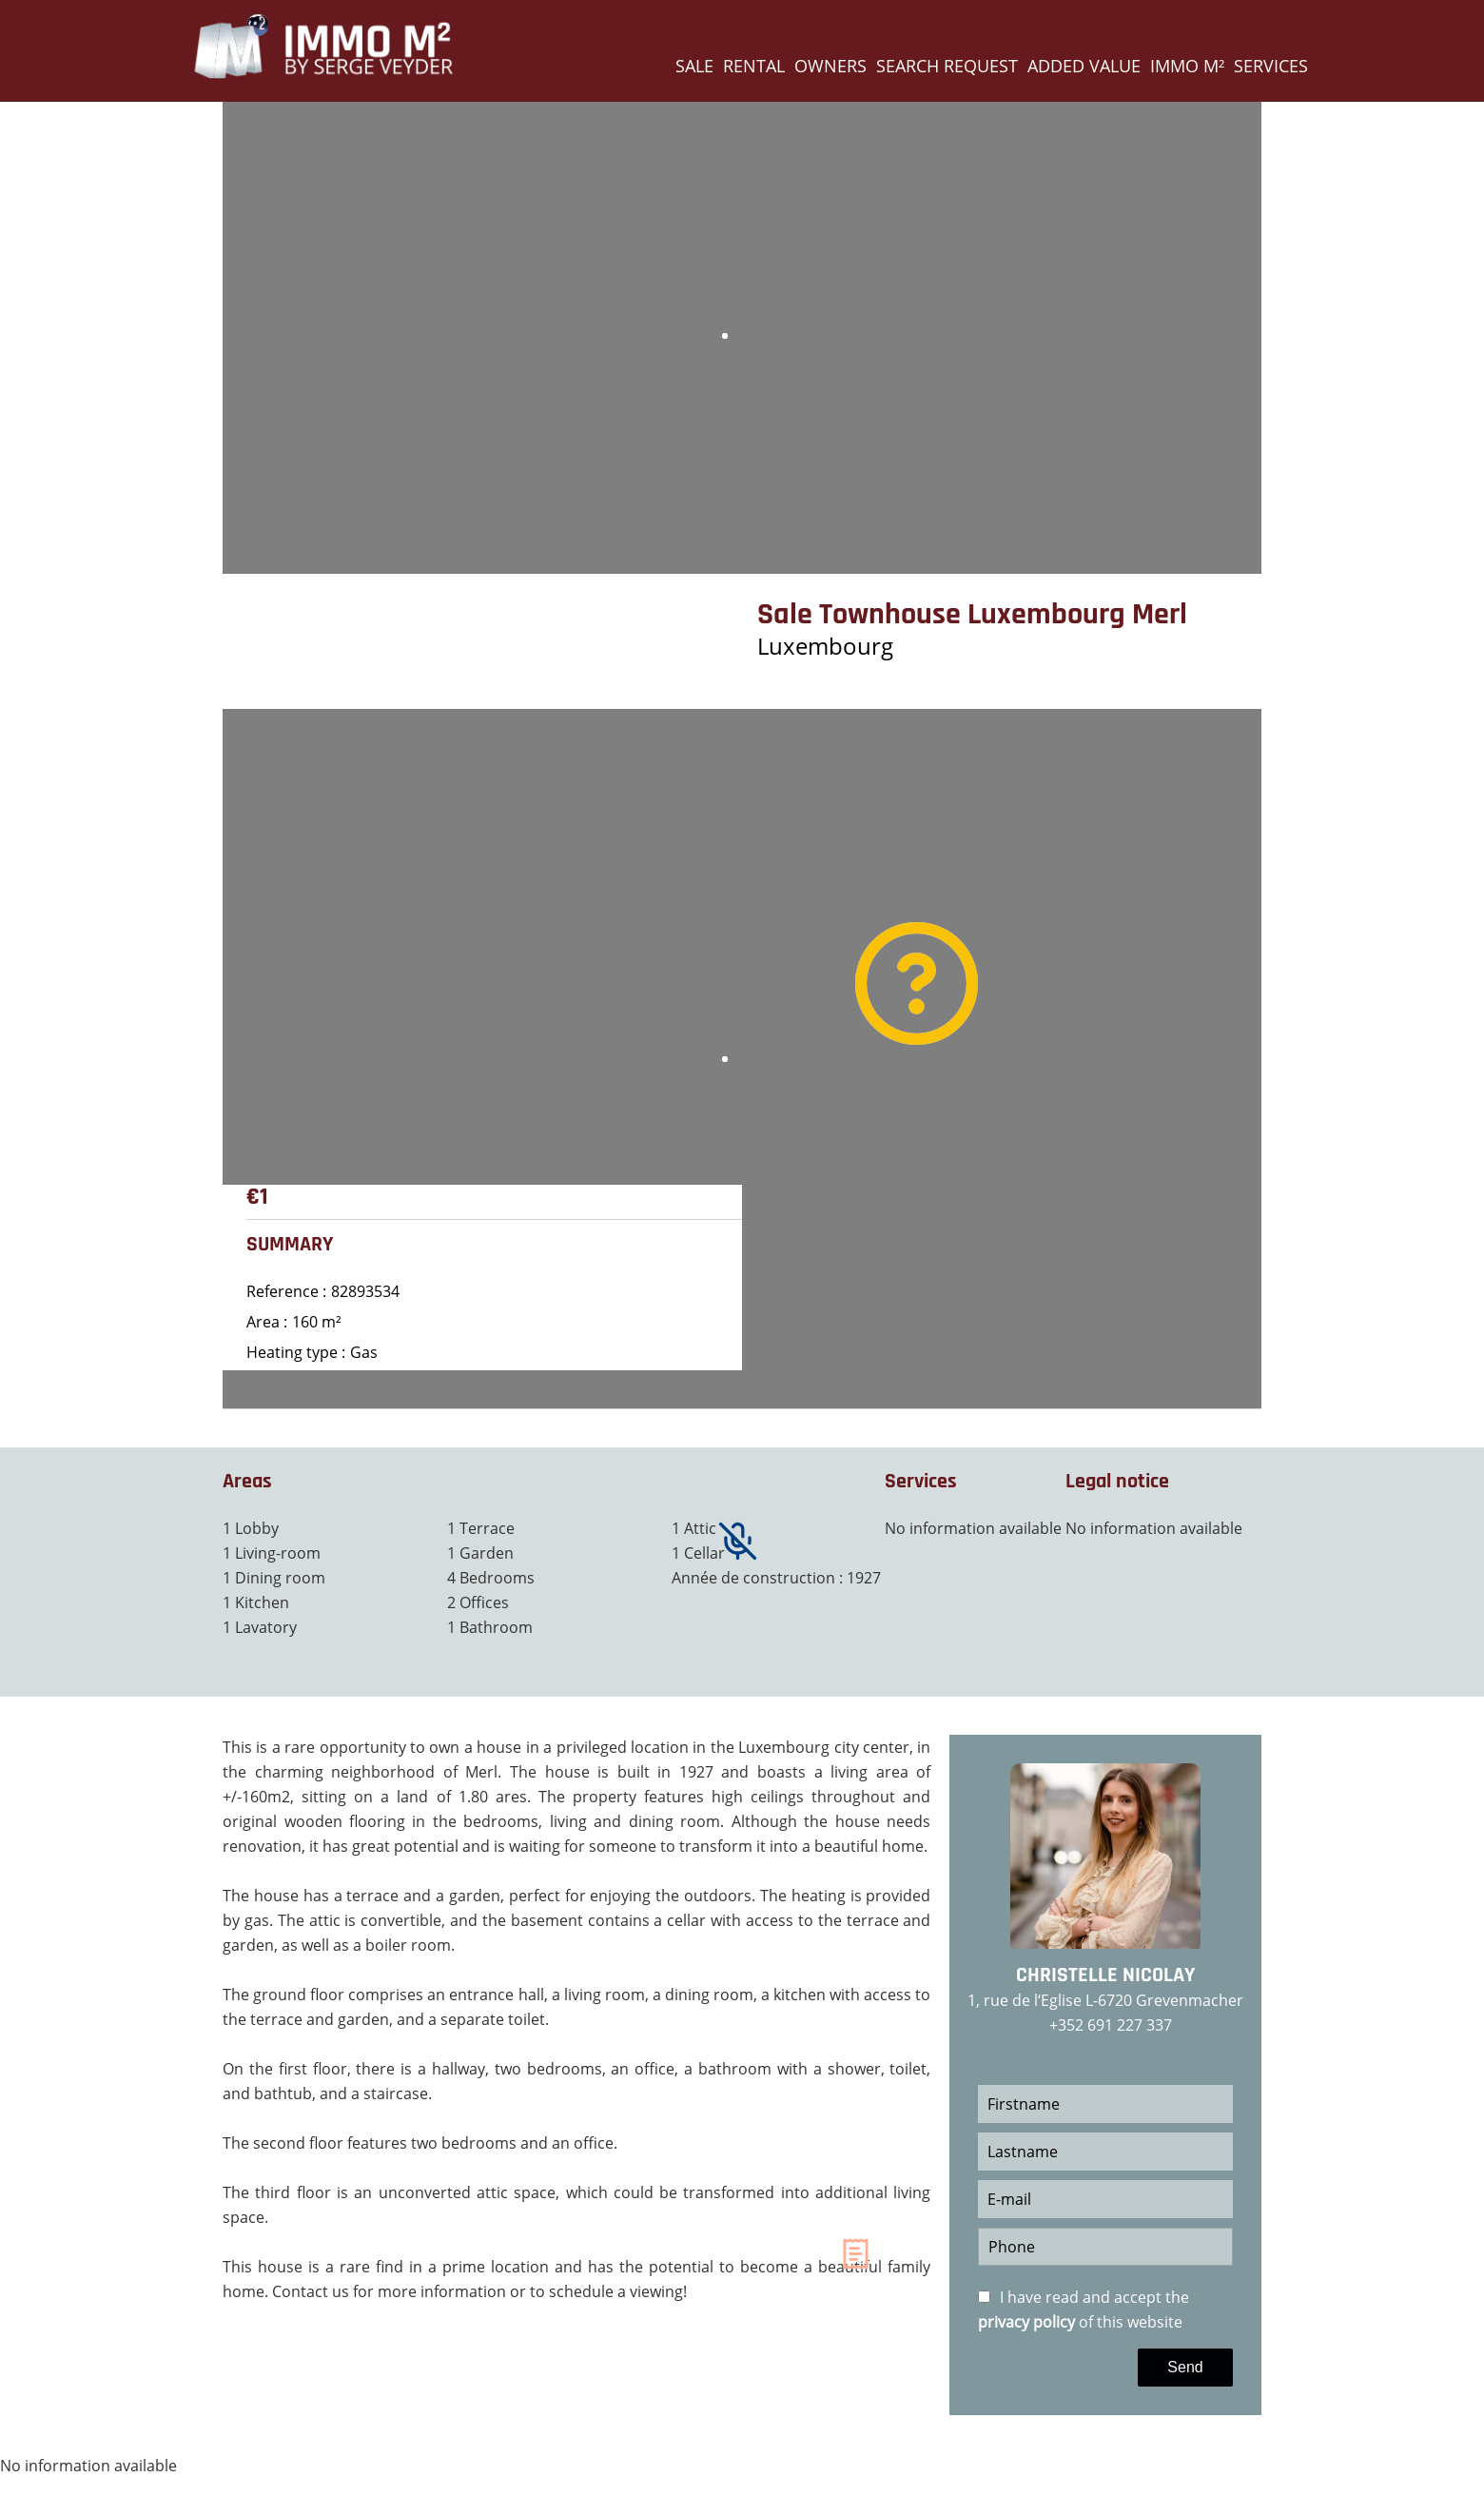 This screenshot has width=1484, height=2516. Describe the element at coordinates (737, 1541) in the screenshot. I see `mute your microphone` at that location.